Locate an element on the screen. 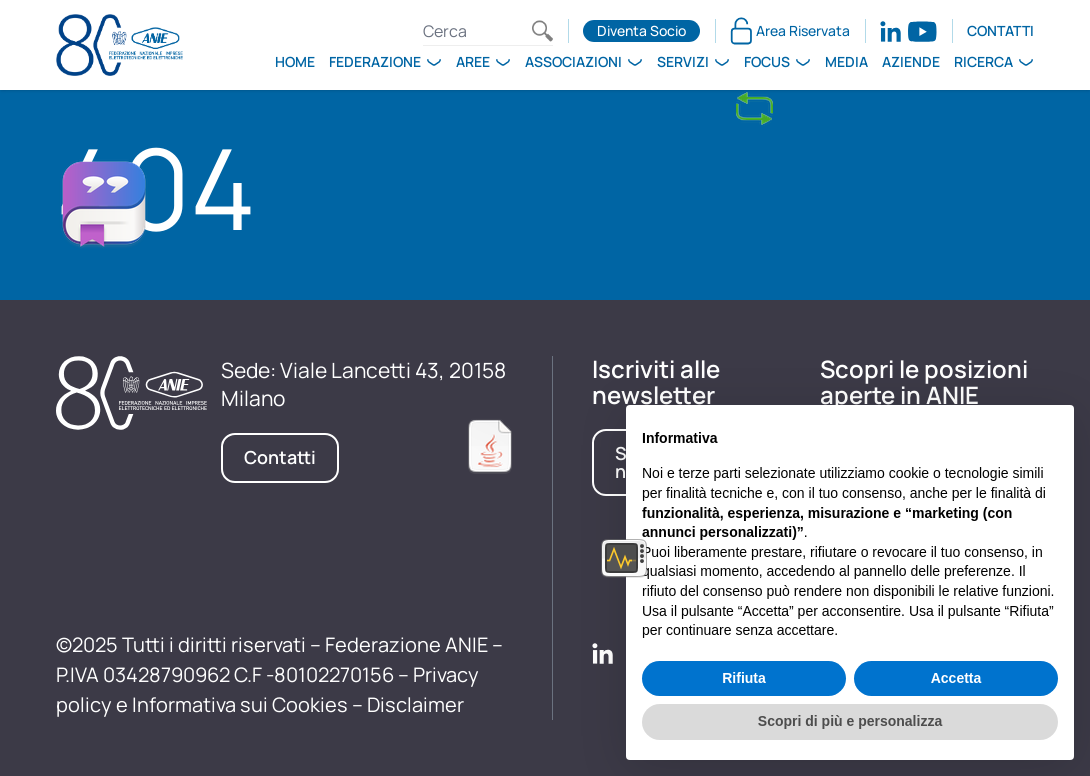 This screenshot has width=1090, height=776. open system monitor application is located at coordinates (624, 558).